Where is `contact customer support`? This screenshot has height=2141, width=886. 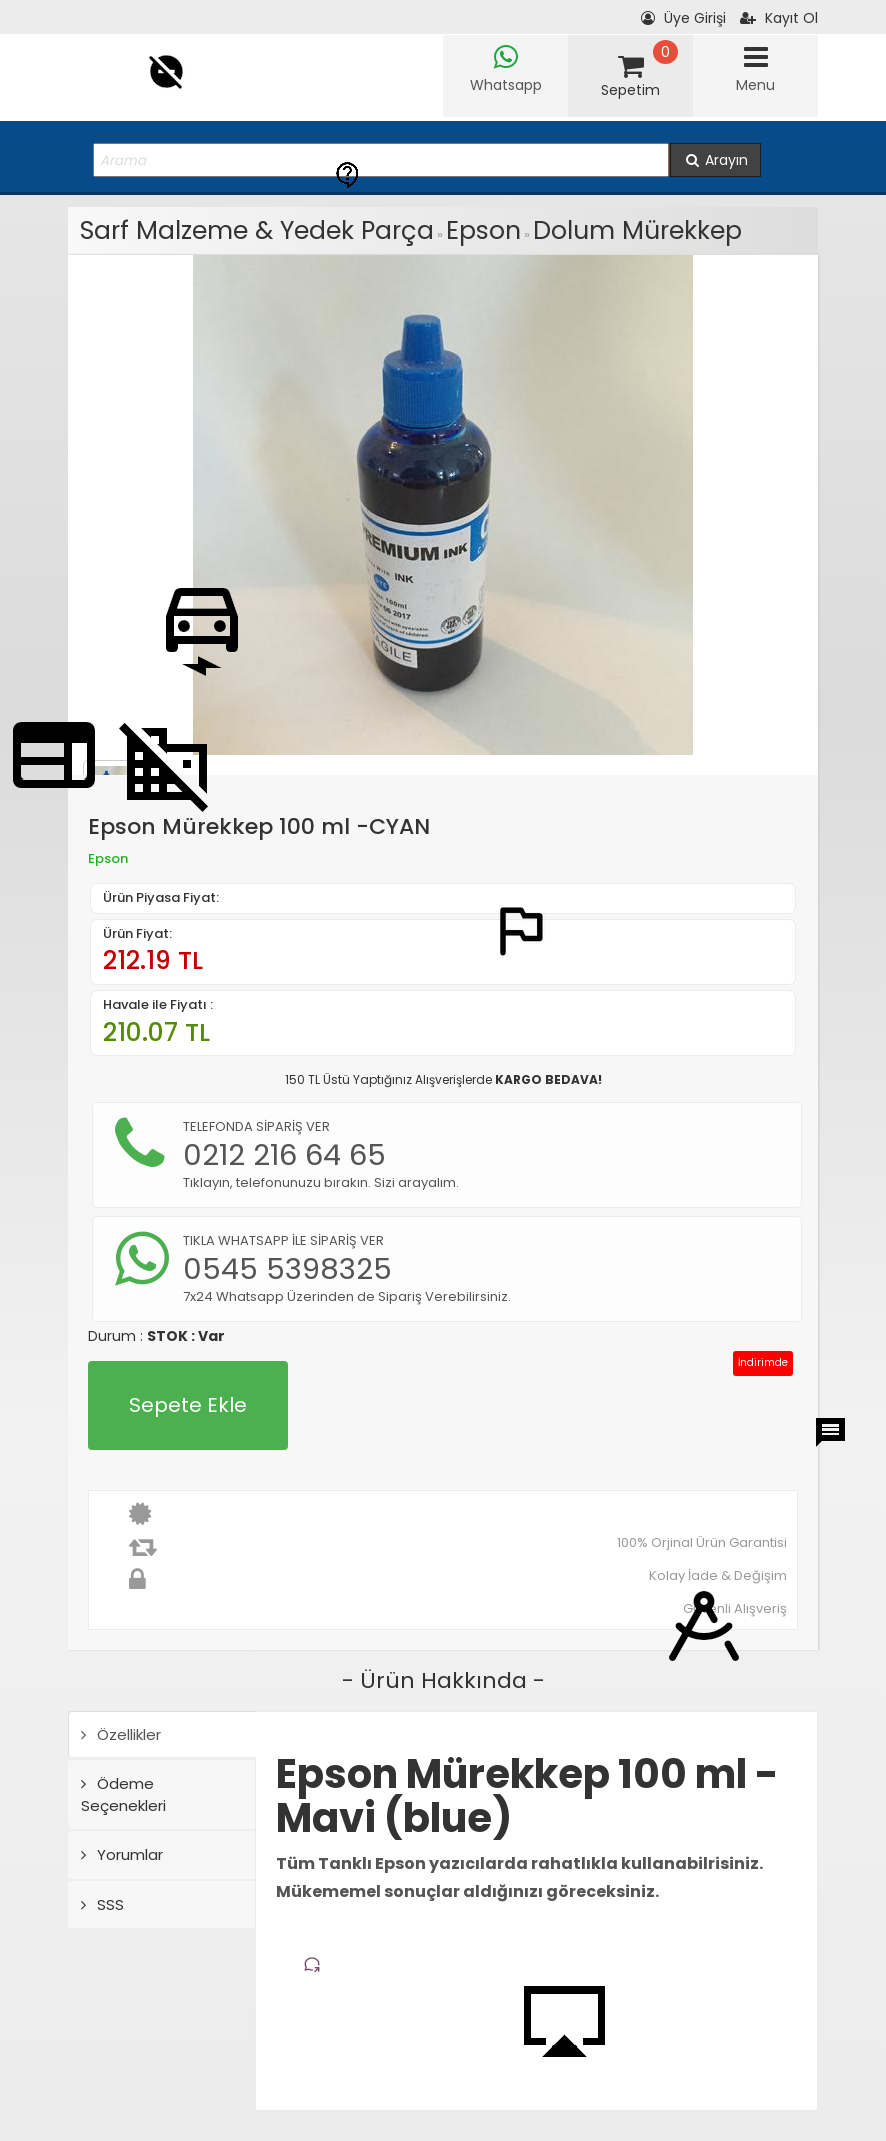 contact customer support is located at coordinates (348, 175).